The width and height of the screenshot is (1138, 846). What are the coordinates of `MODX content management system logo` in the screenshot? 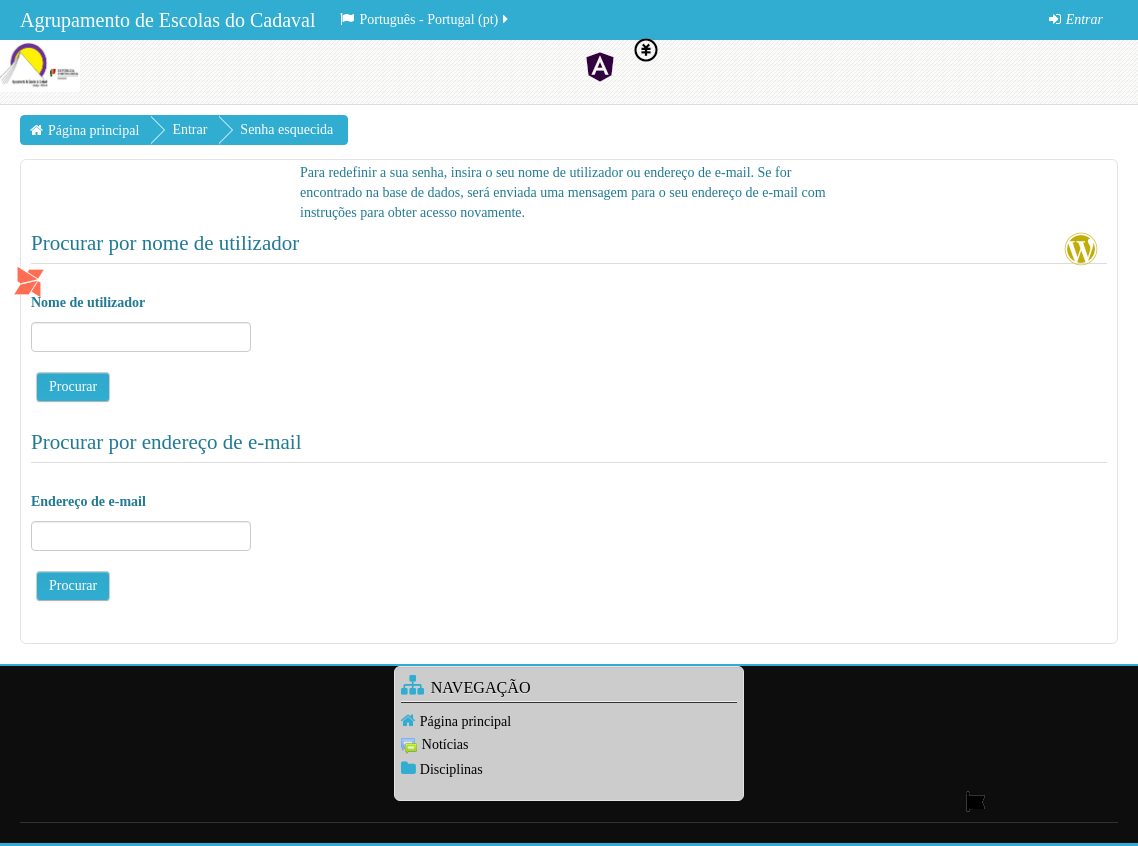 It's located at (29, 282).